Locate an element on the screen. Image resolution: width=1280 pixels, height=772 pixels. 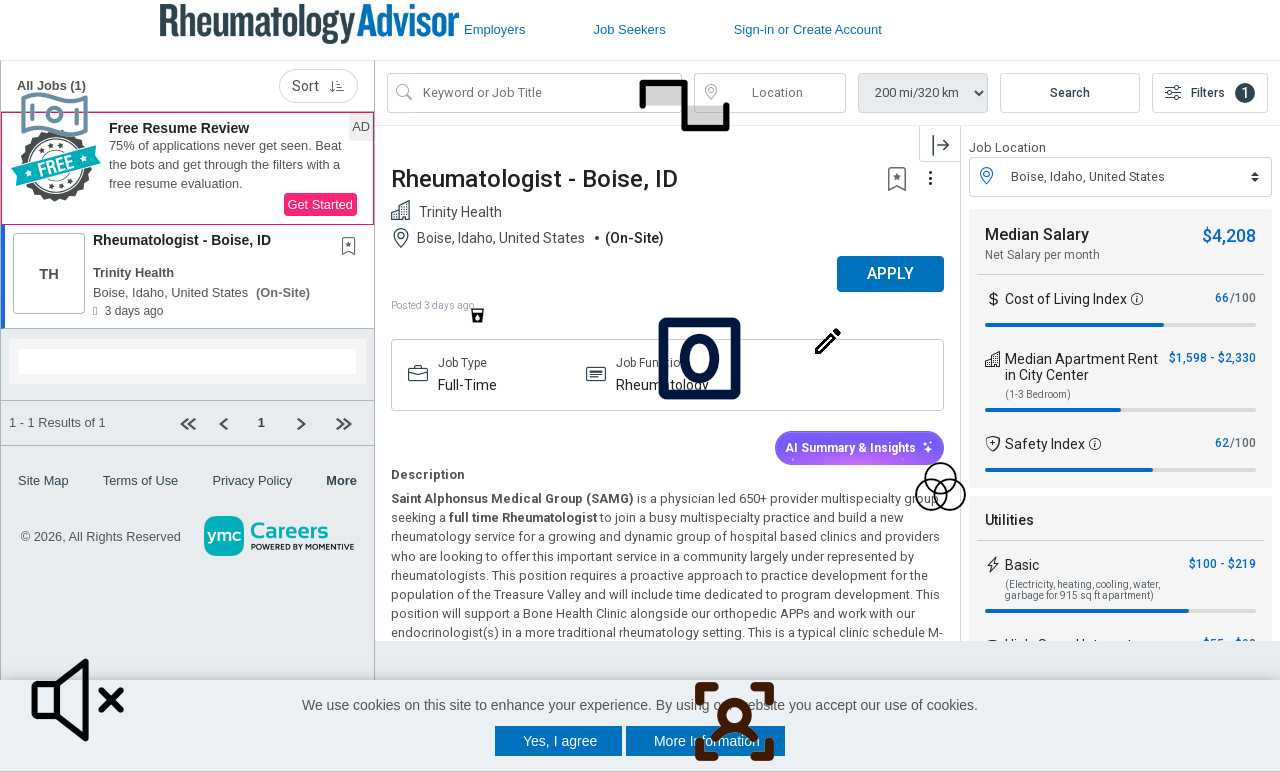
focus on current user profile is located at coordinates (734, 721).